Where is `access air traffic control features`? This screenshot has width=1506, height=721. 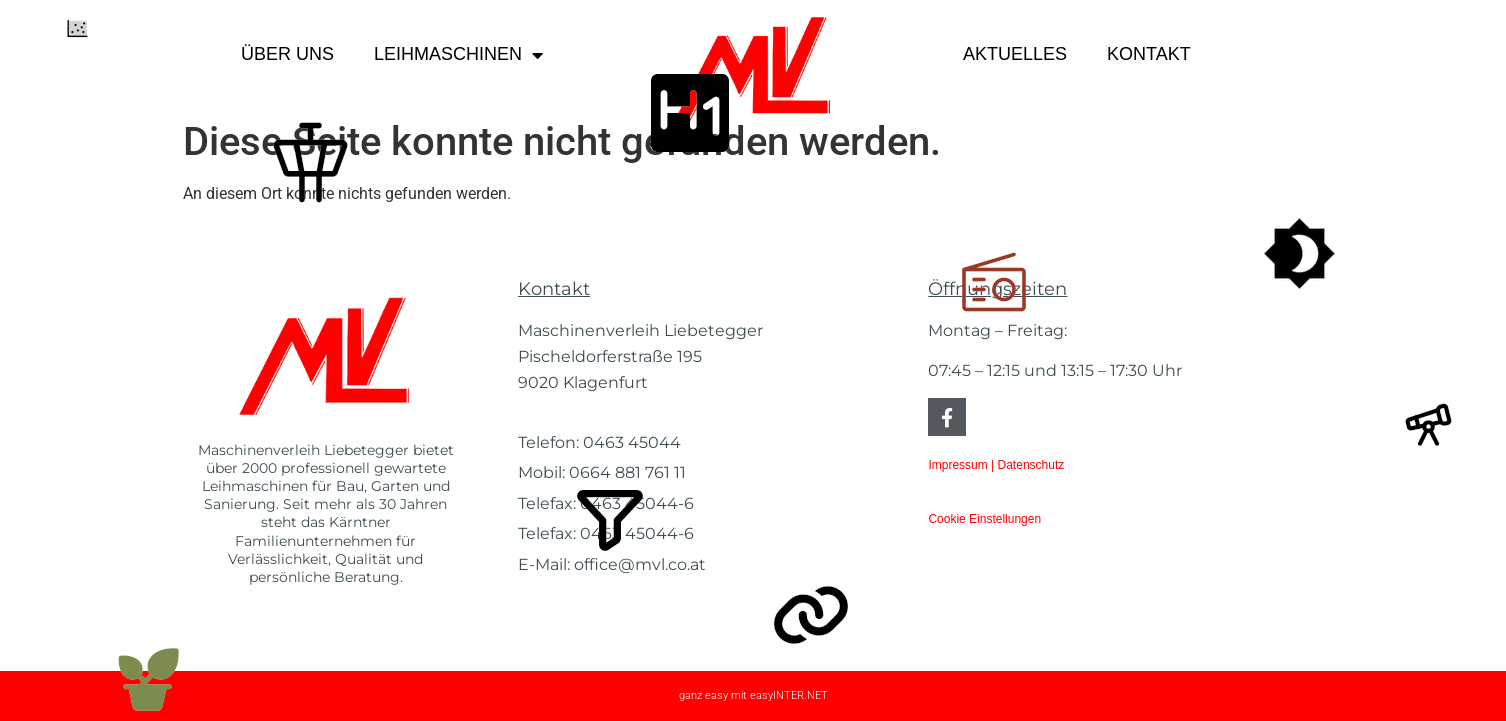 access air traffic control features is located at coordinates (310, 162).